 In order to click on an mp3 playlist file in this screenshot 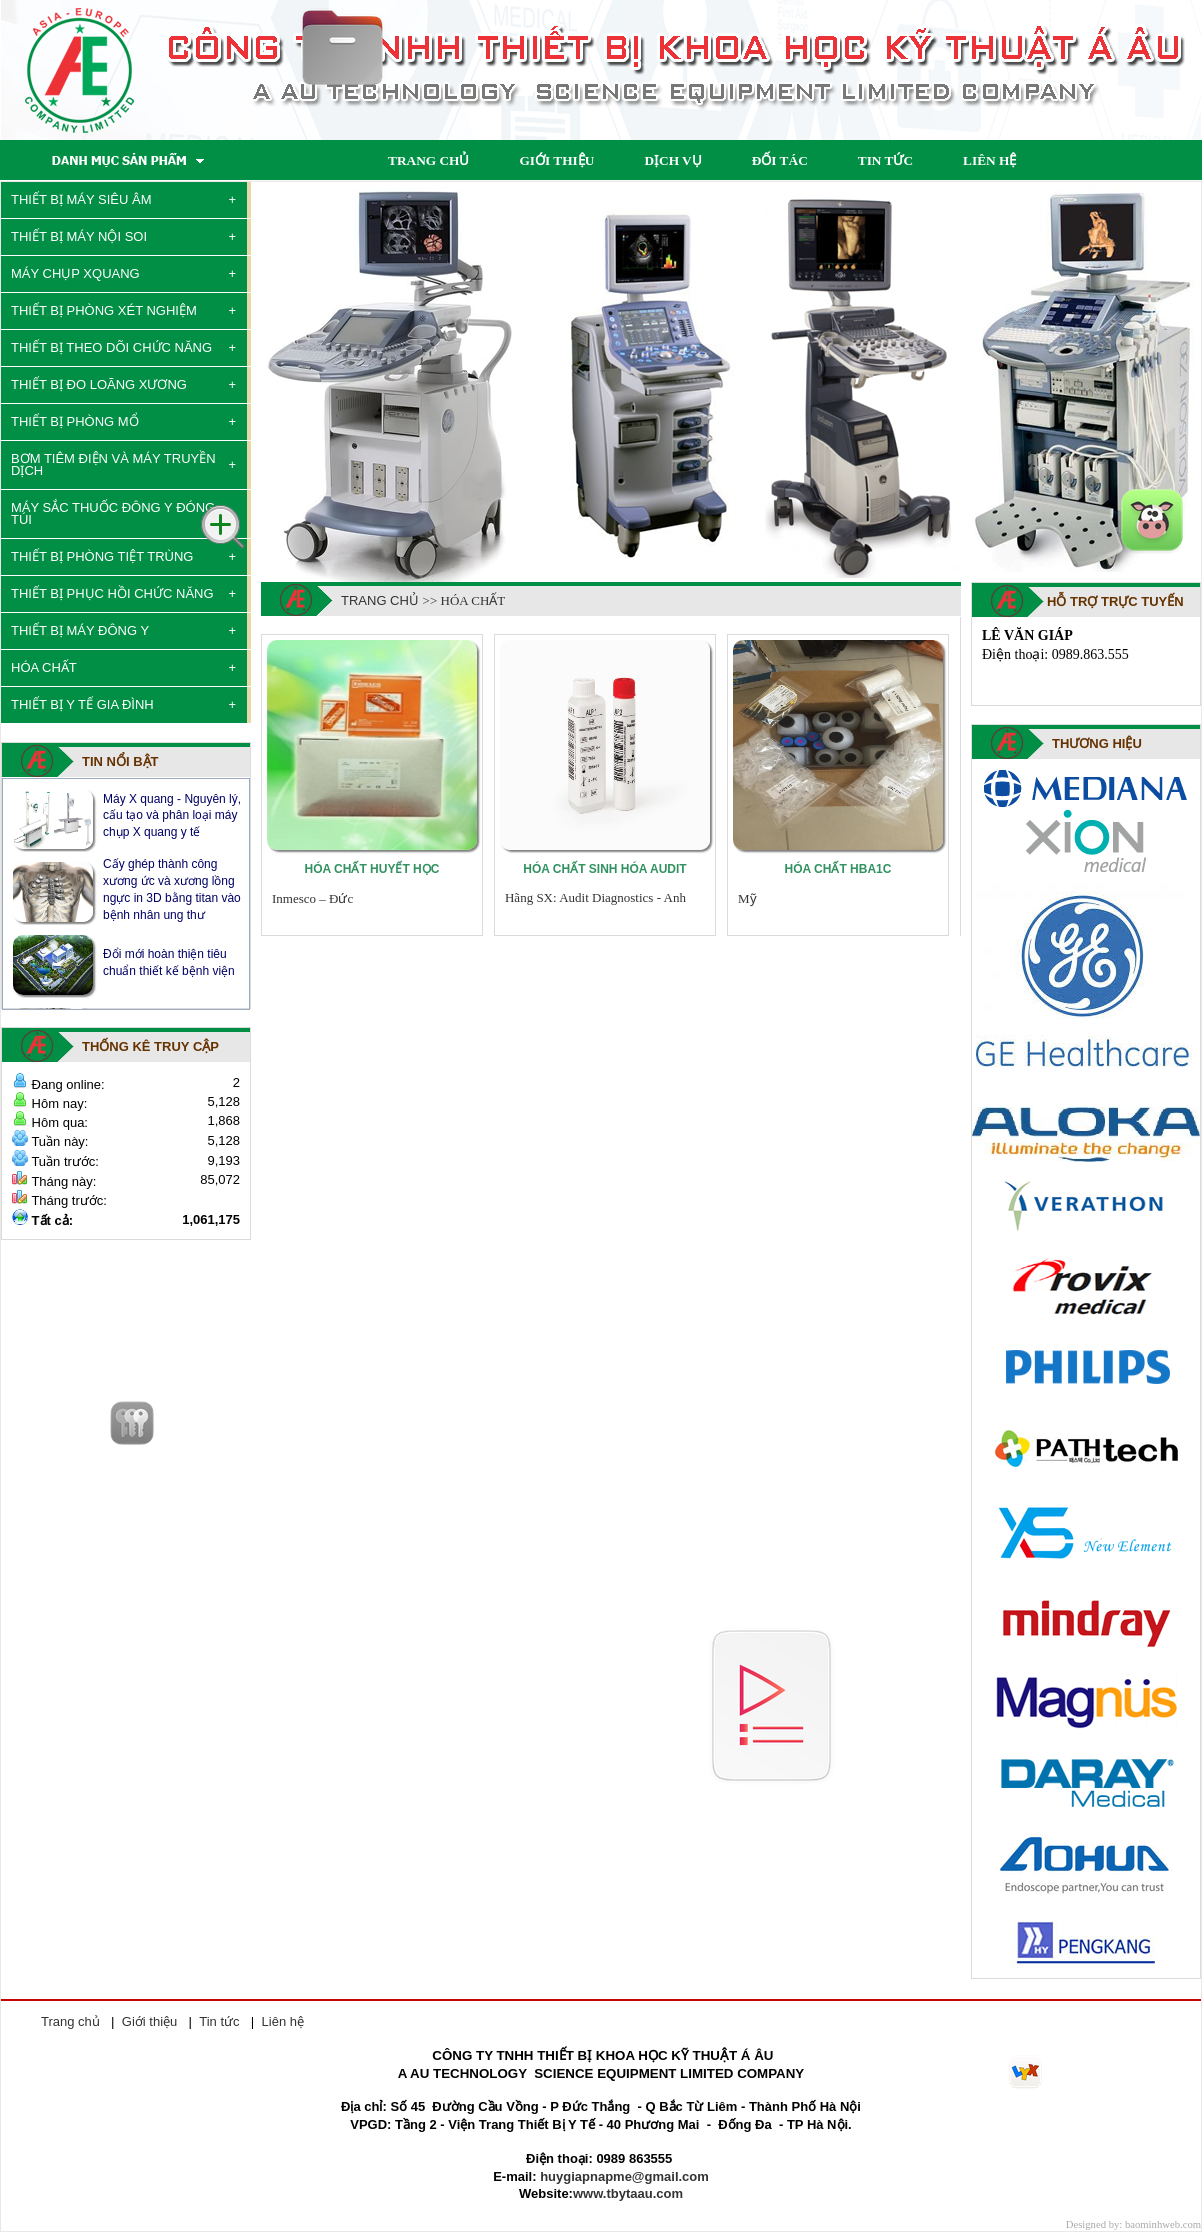, I will do `click(771, 1705)`.